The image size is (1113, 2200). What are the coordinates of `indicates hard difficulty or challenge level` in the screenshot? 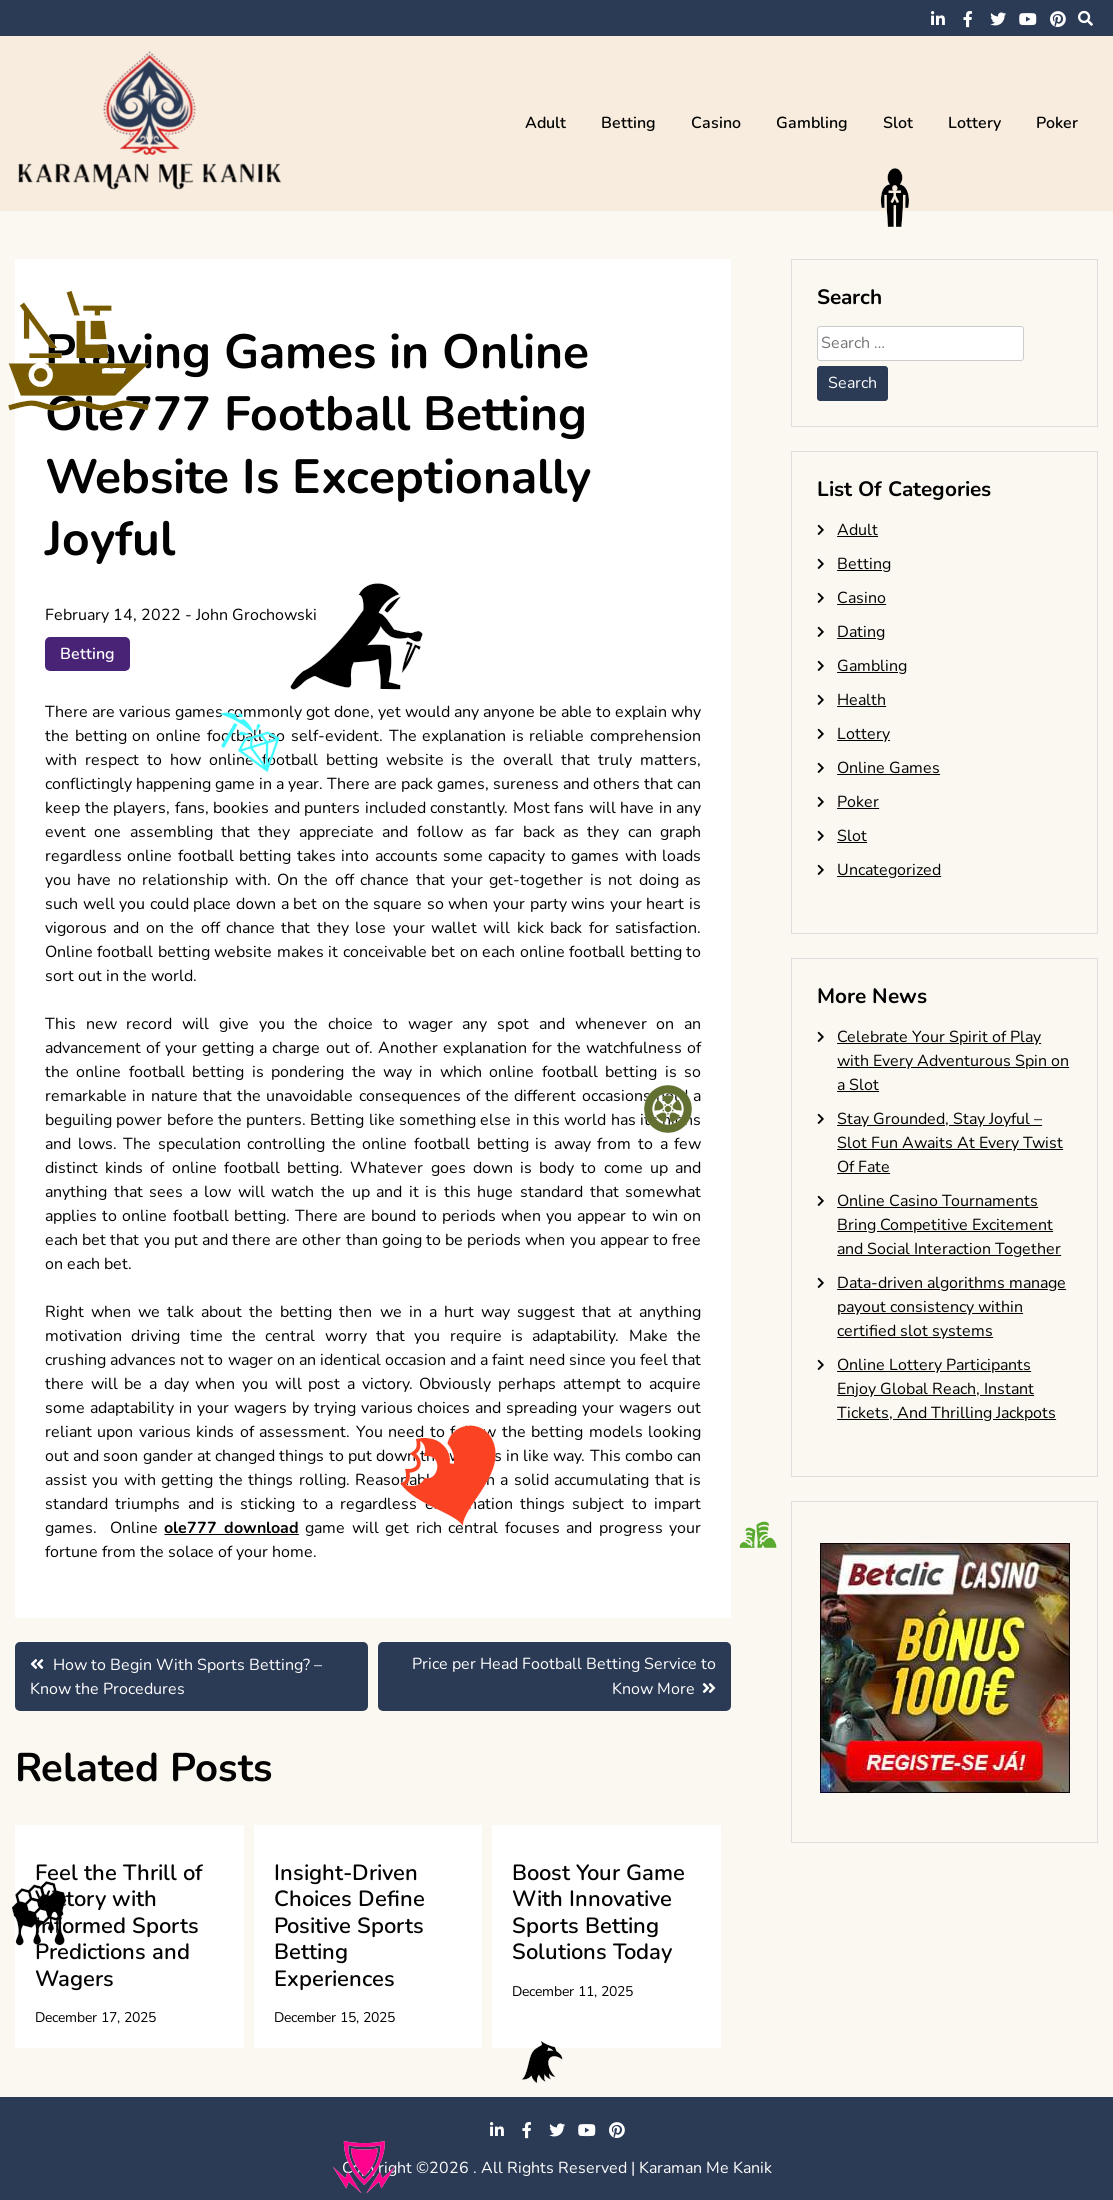 It's located at (249, 742).